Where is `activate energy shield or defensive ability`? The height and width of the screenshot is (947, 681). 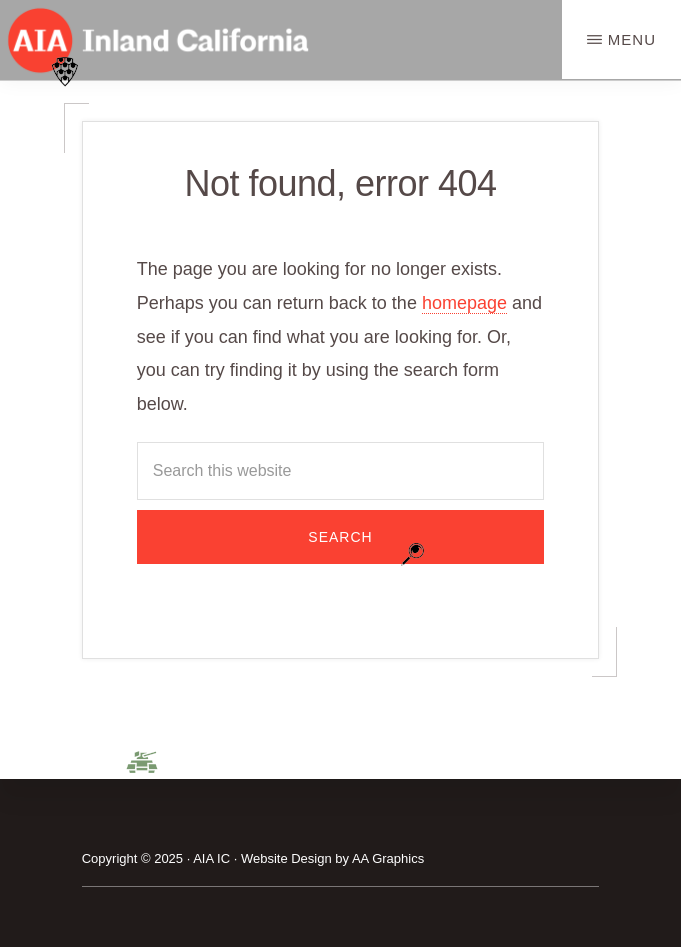
activate energy shield or defensive ability is located at coordinates (65, 72).